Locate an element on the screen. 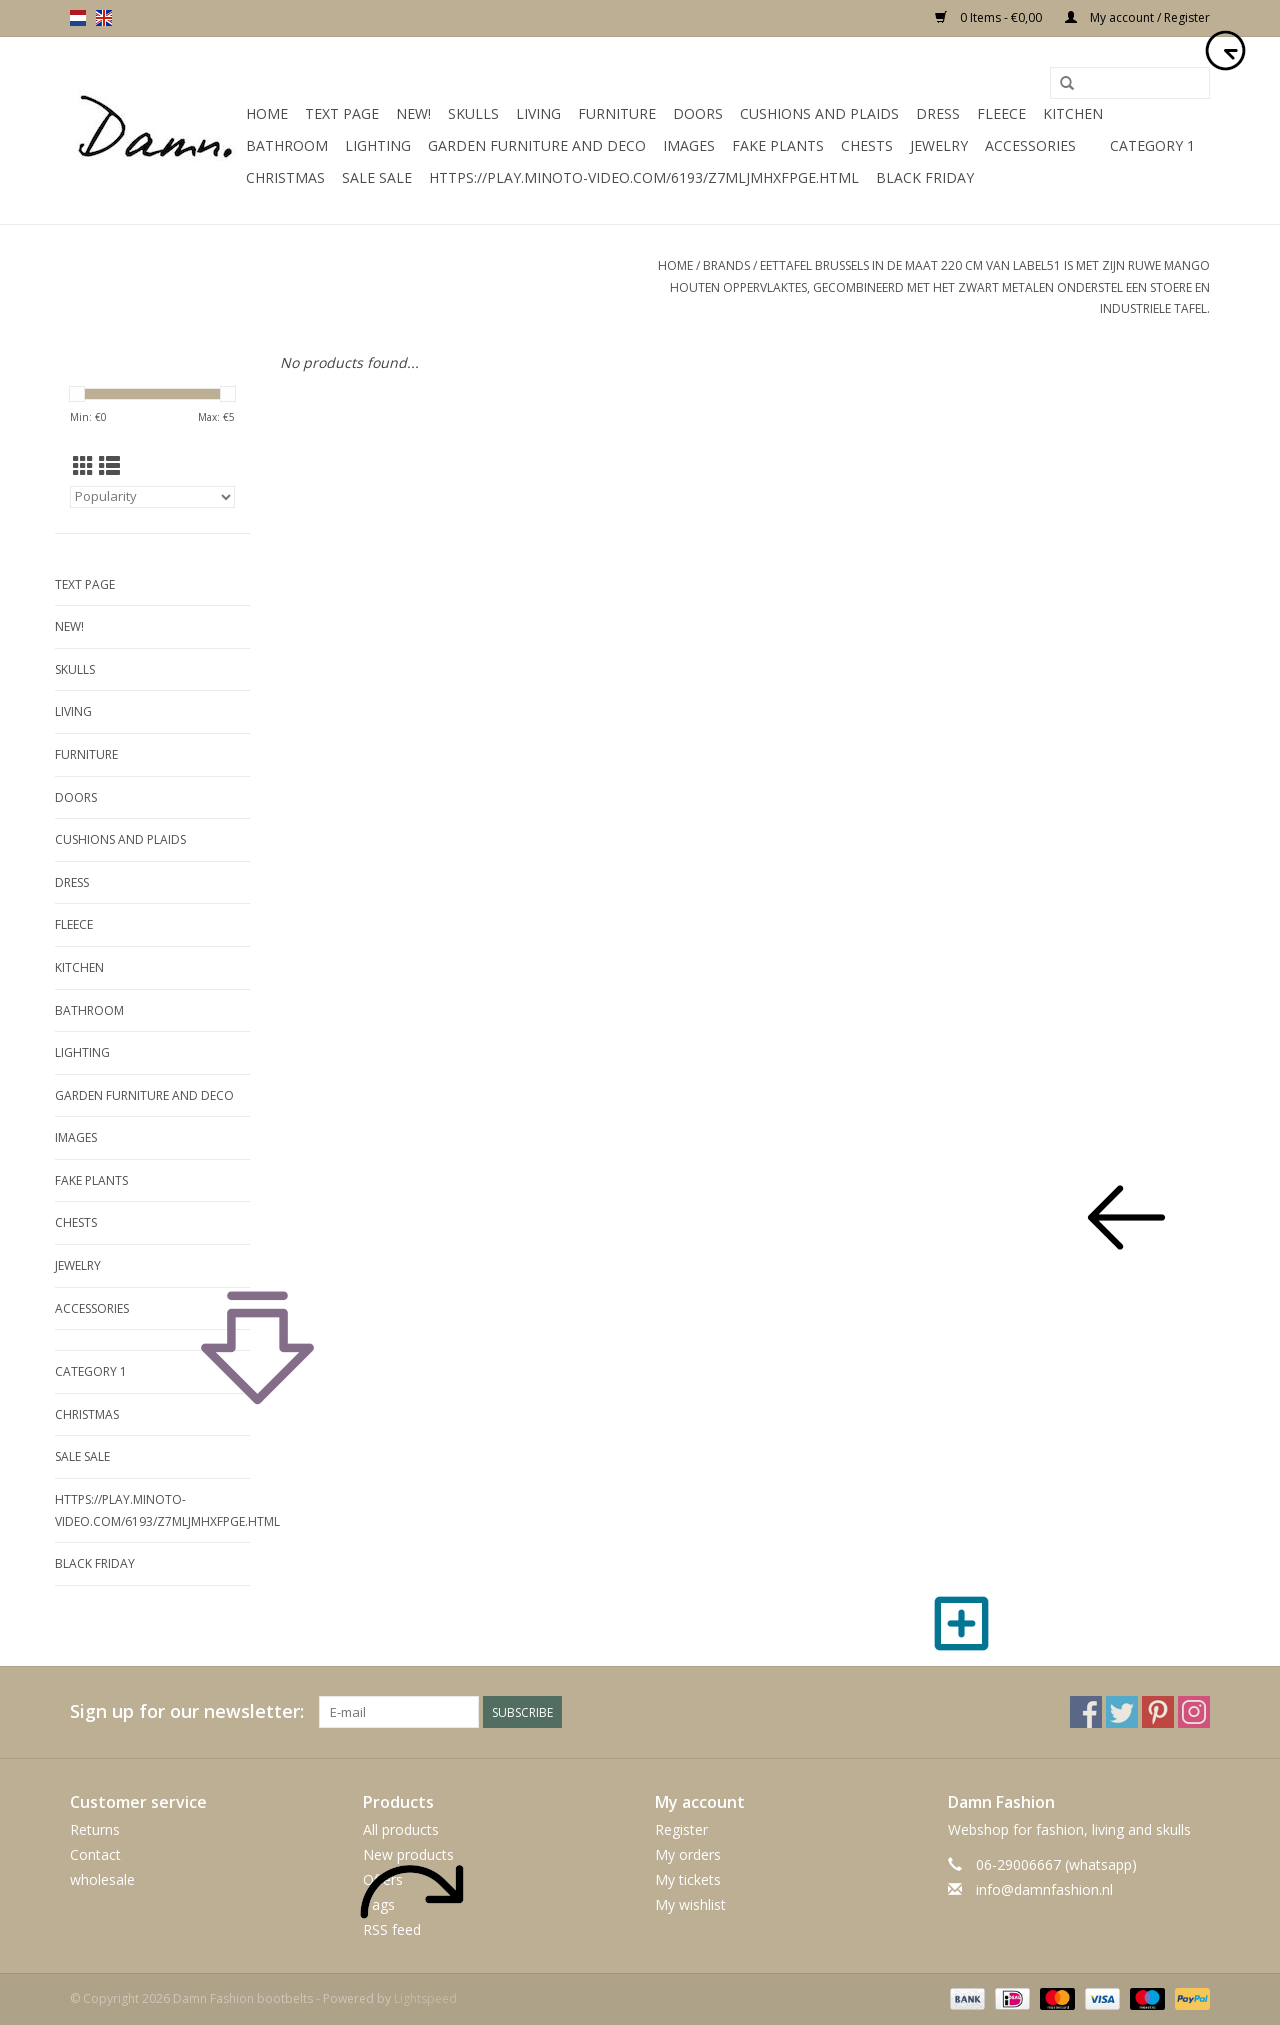 This screenshot has width=1280, height=2025. download file or content is located at coordinates (257, 1343).